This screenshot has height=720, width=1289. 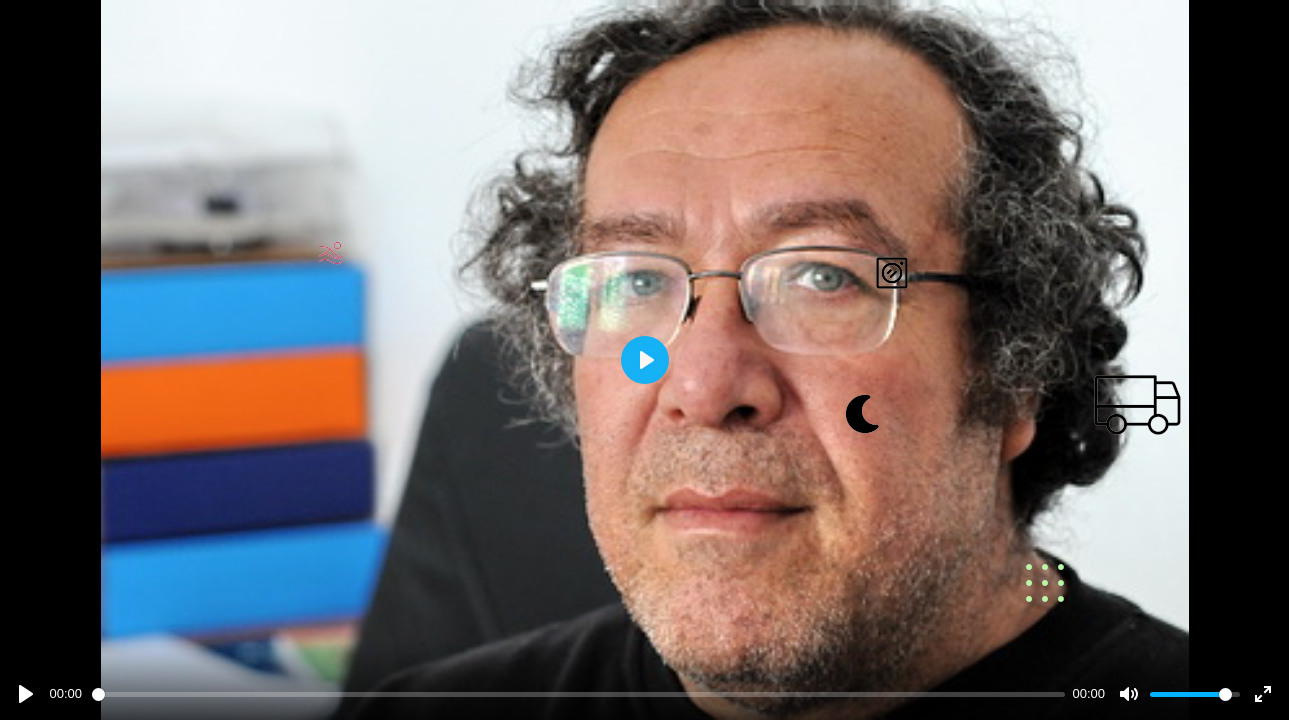 What do you see at coordinates (865, 414) in the screenshot?
I see `toggle dark mode` at bounding box center [865, 414].